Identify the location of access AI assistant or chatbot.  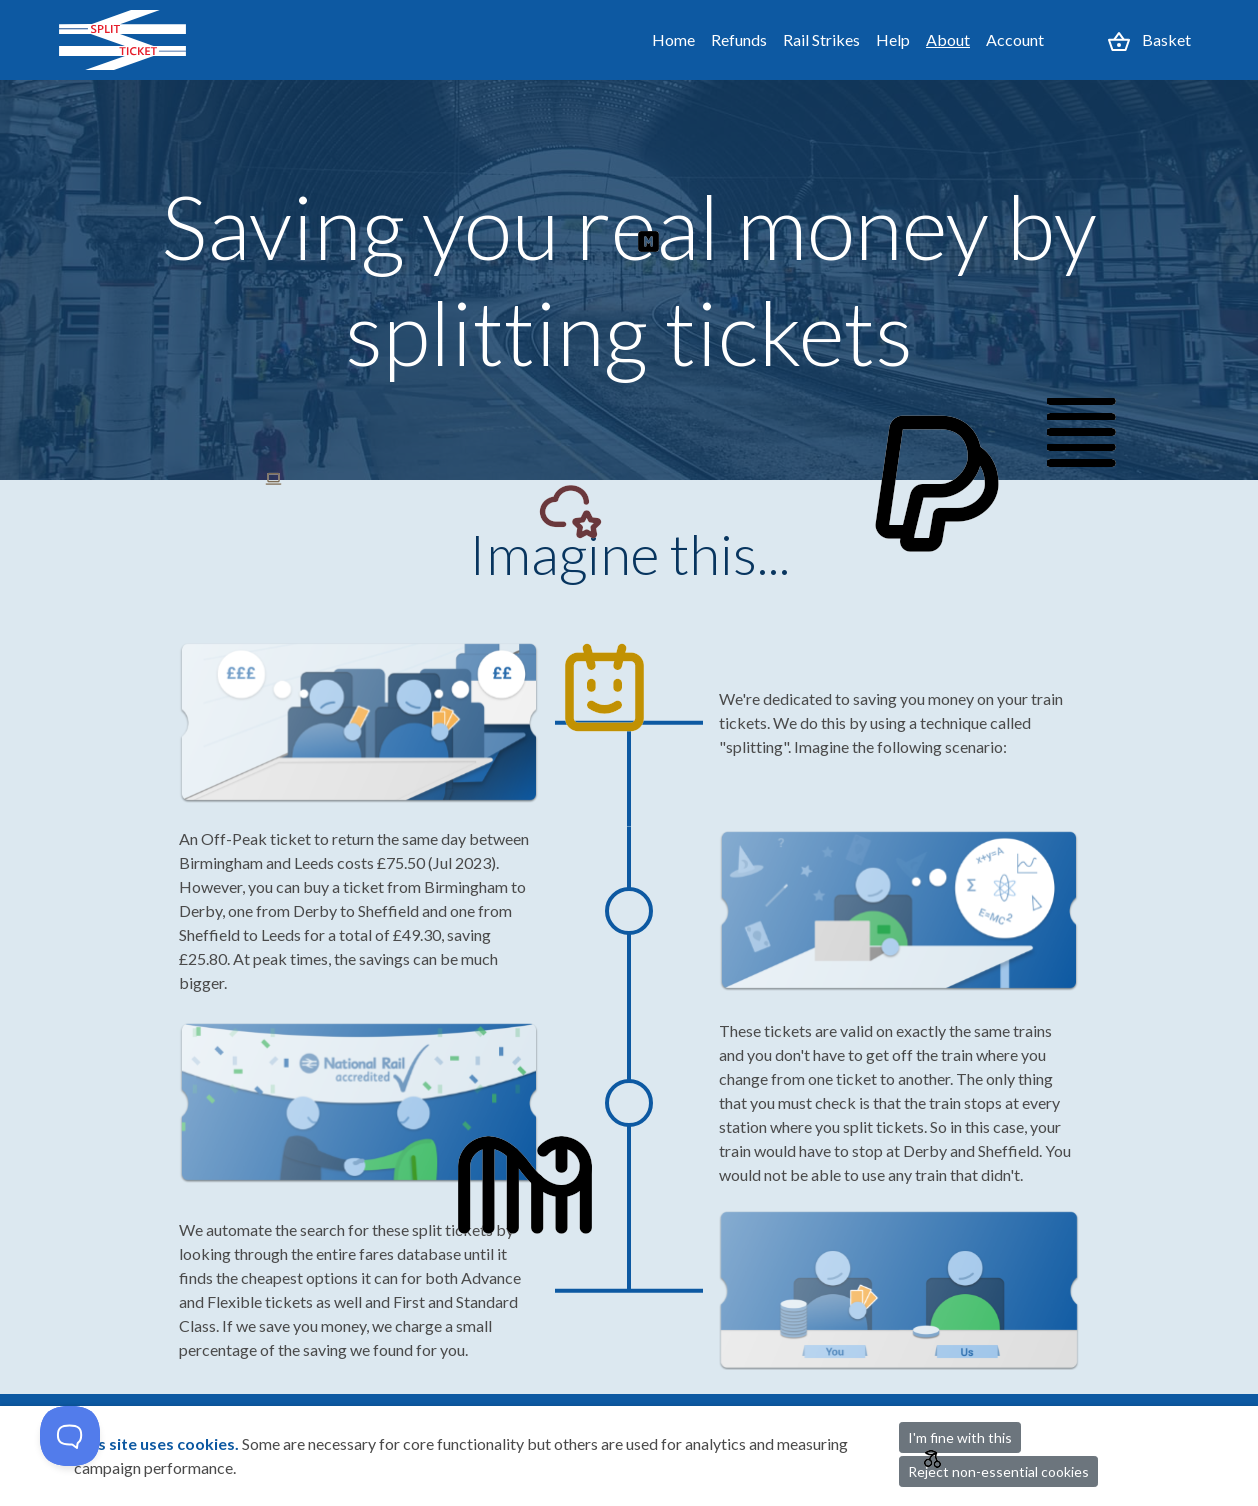
(604, 687).